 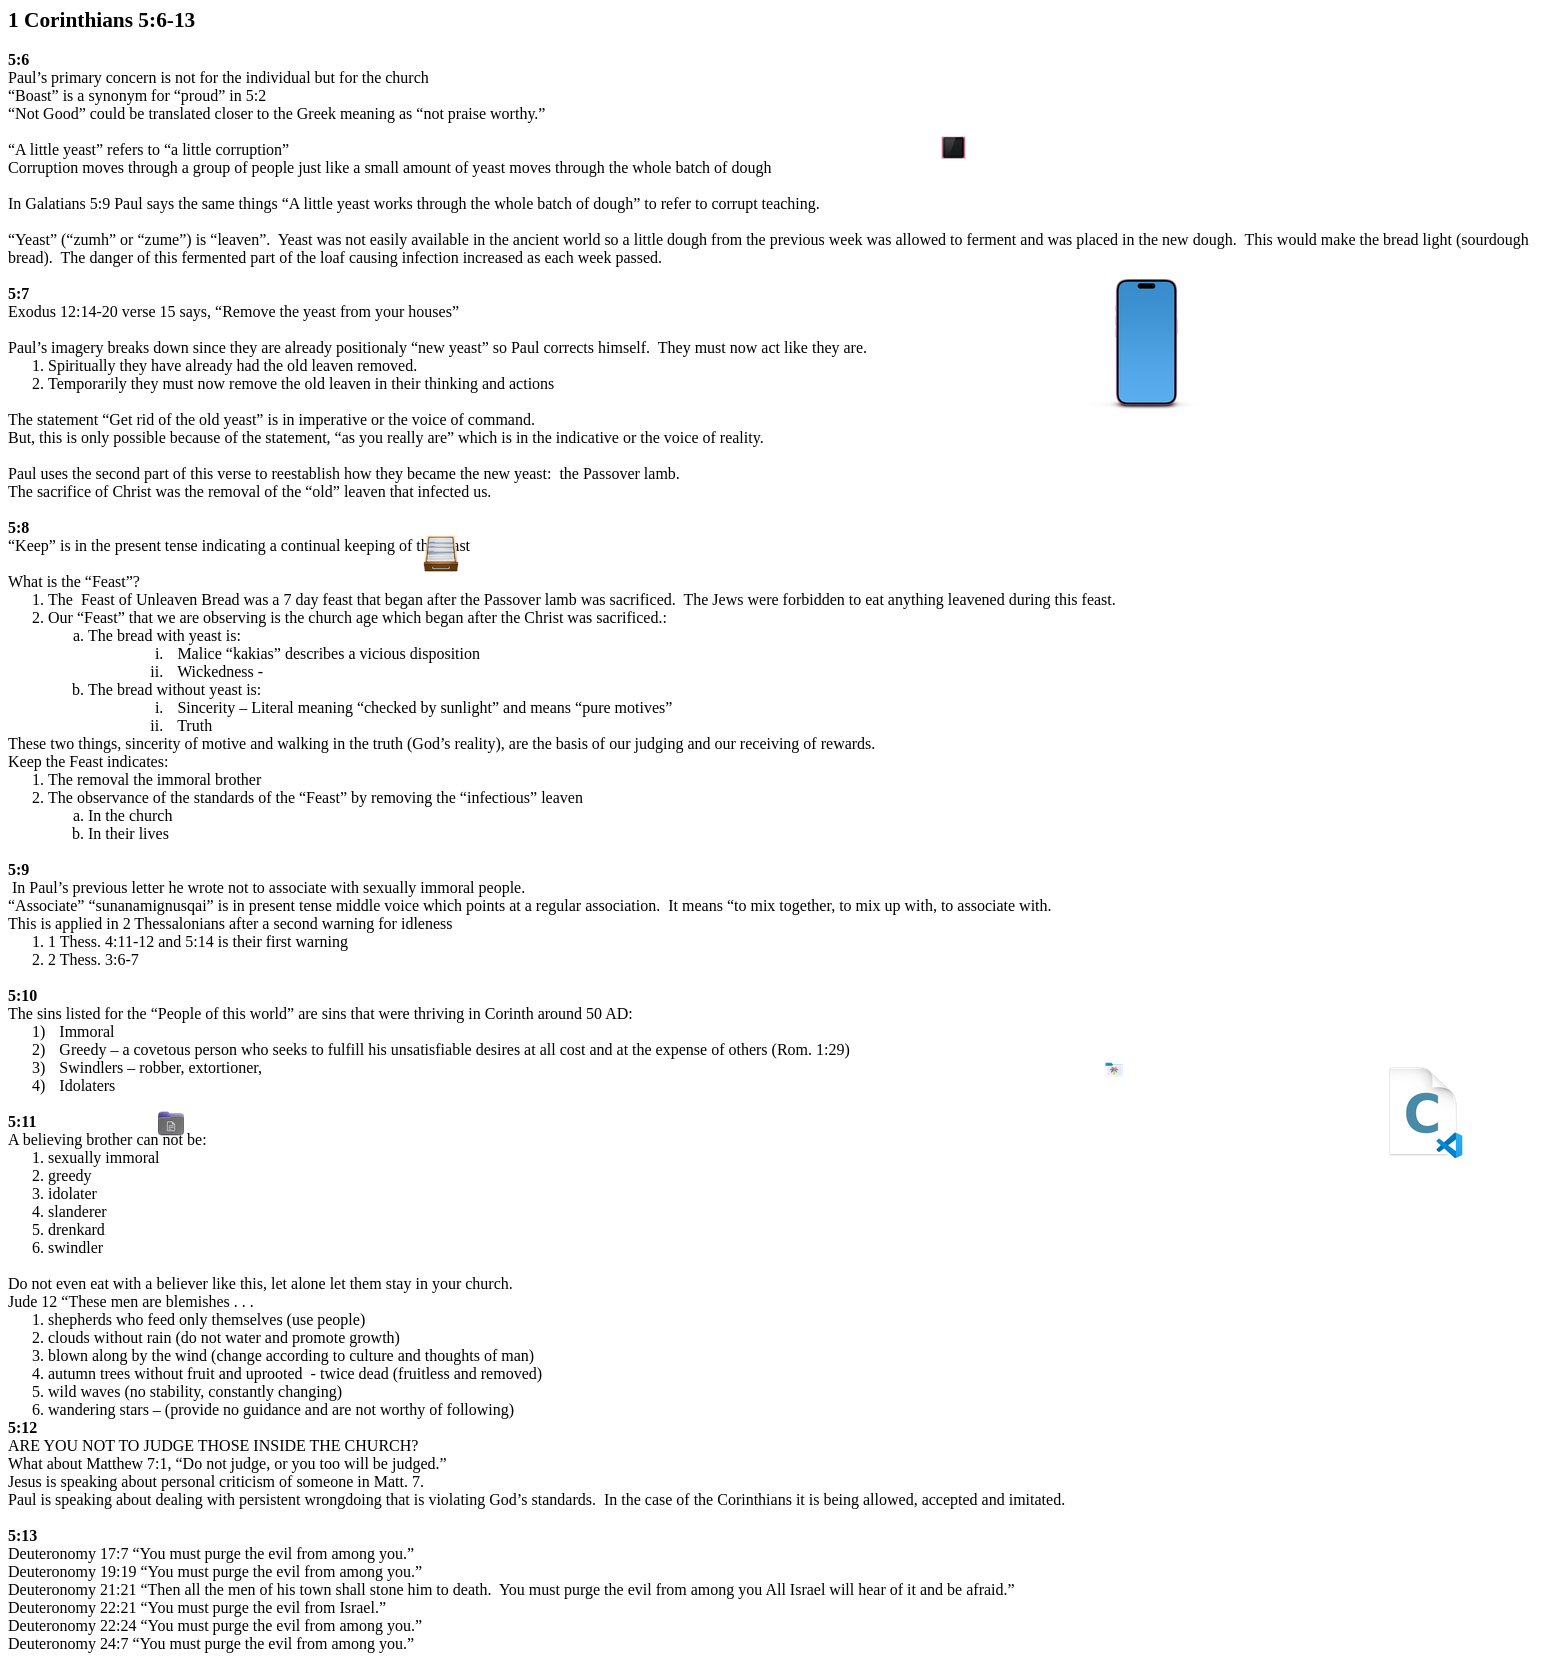 What do you see at coordinates (1114, 1070) in the screenshot?
I see `open google palm ai project folder` at bounding box center [1114, 1070].